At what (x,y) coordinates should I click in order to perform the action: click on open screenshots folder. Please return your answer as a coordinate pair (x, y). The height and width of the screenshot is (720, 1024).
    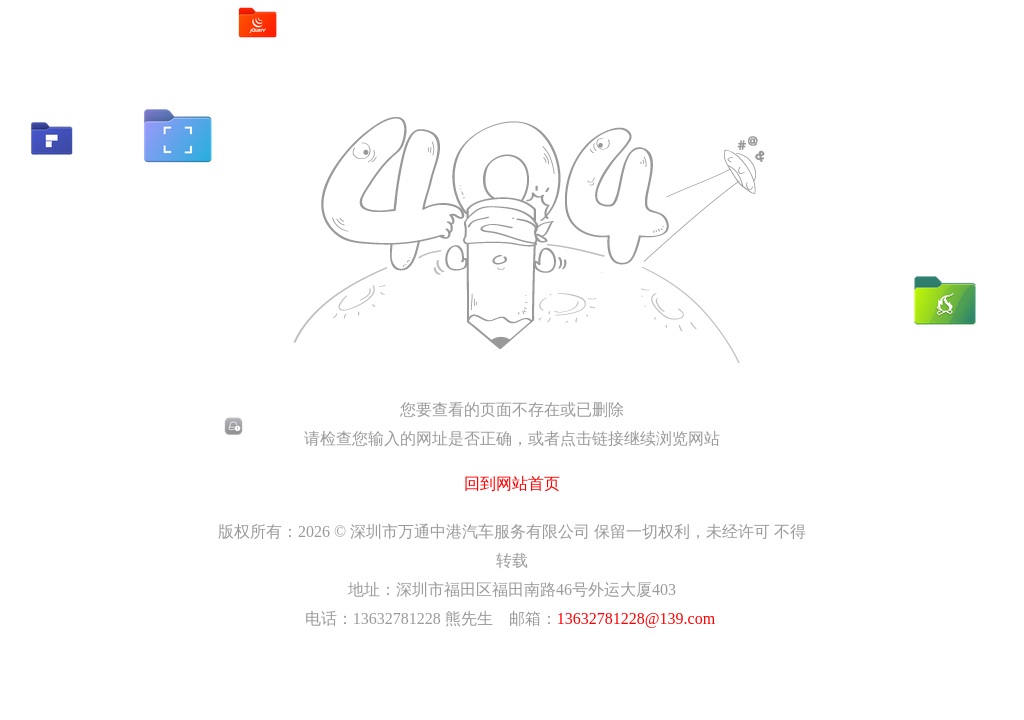
    Looking at the image, I should click on (177, 137).